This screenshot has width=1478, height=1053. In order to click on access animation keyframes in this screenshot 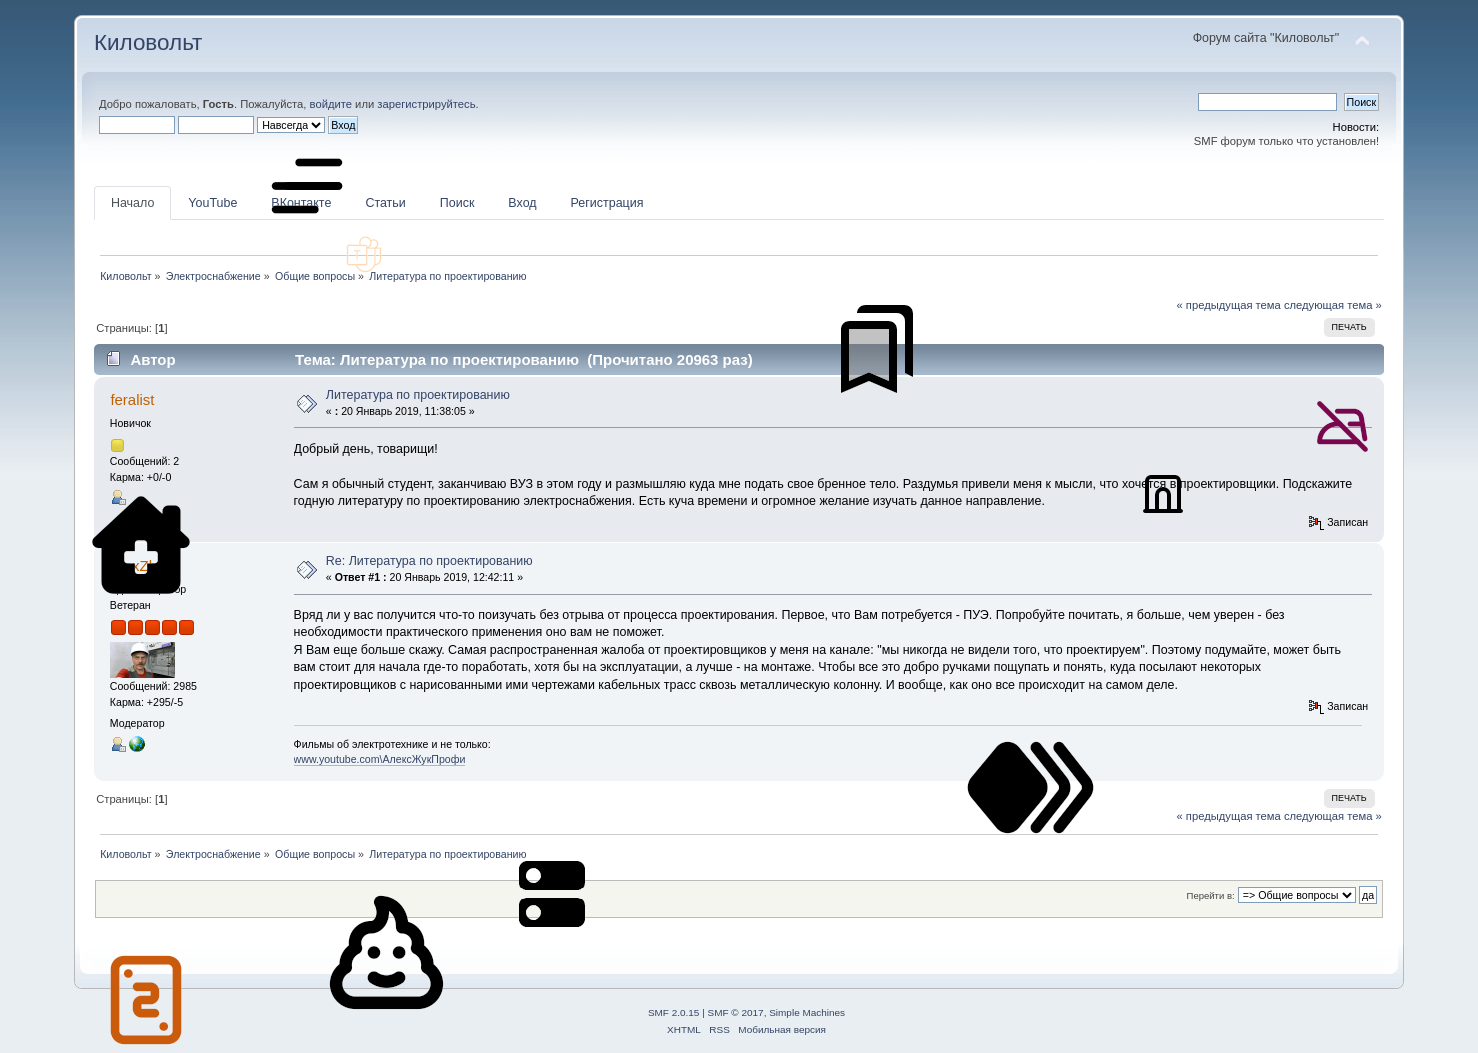, I will do `click(1030, 787)`.